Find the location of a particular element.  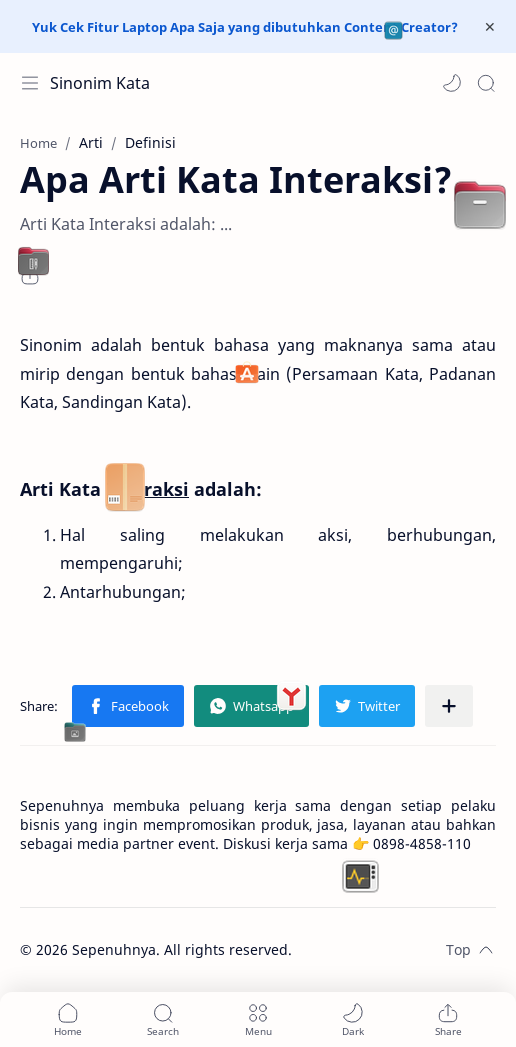

open your pictures folder is located at coordinates (75, 732).